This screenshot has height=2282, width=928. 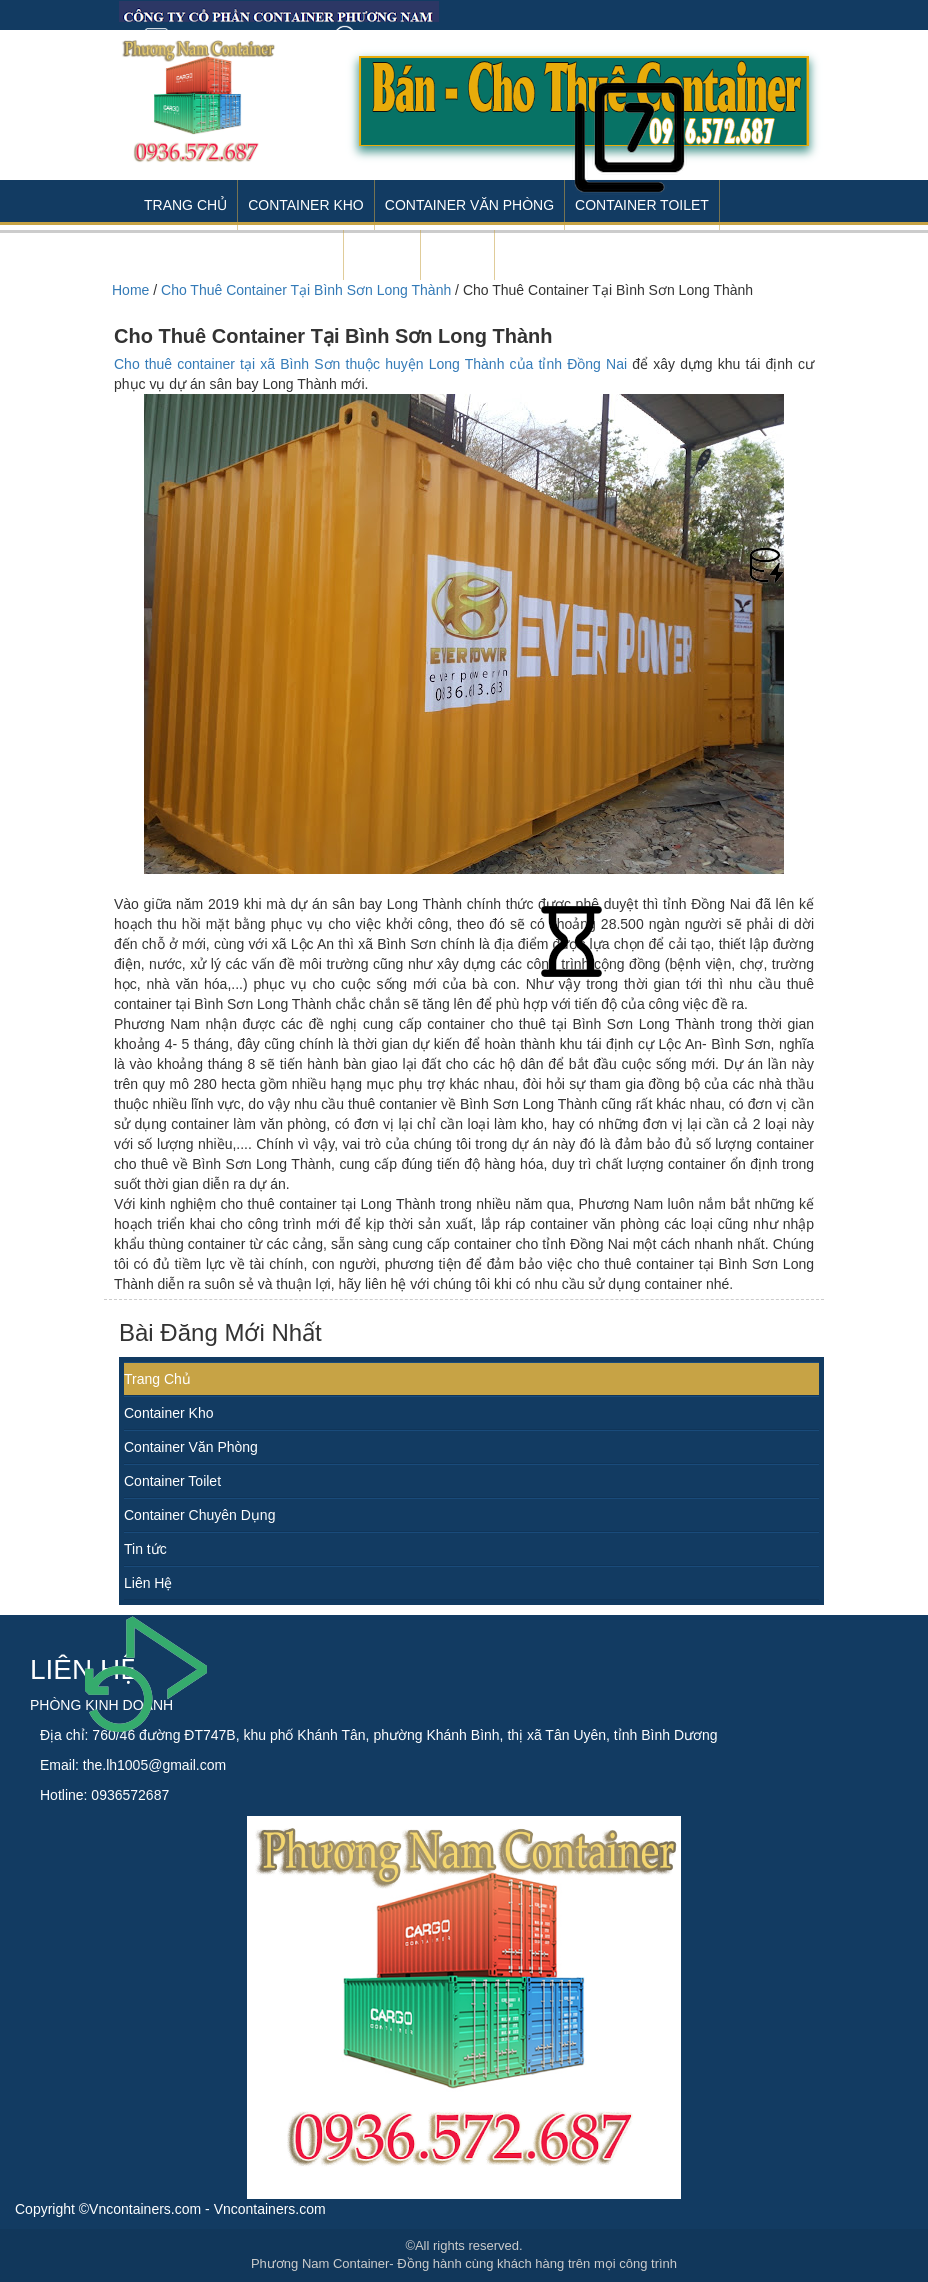 I want to click on rerun the current debug session, so click(x=151, y=1666).